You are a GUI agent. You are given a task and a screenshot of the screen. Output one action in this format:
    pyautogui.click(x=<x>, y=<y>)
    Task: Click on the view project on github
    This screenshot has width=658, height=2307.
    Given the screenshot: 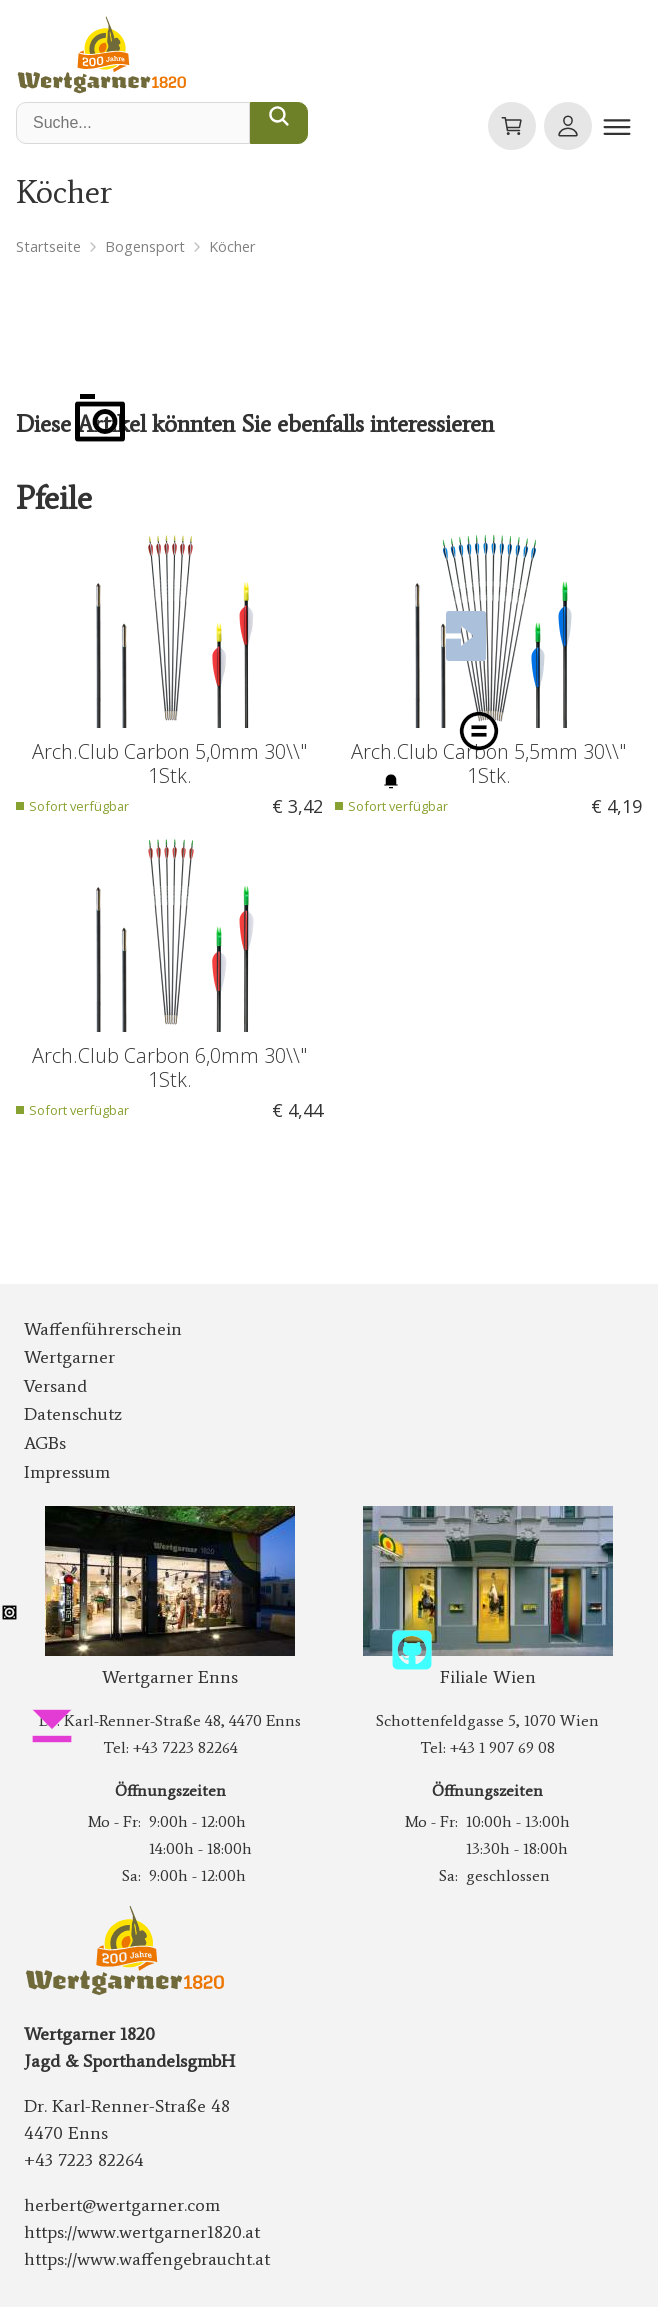 What is the action you would take?
    pyautogui.click(x=412, y=1650)
    